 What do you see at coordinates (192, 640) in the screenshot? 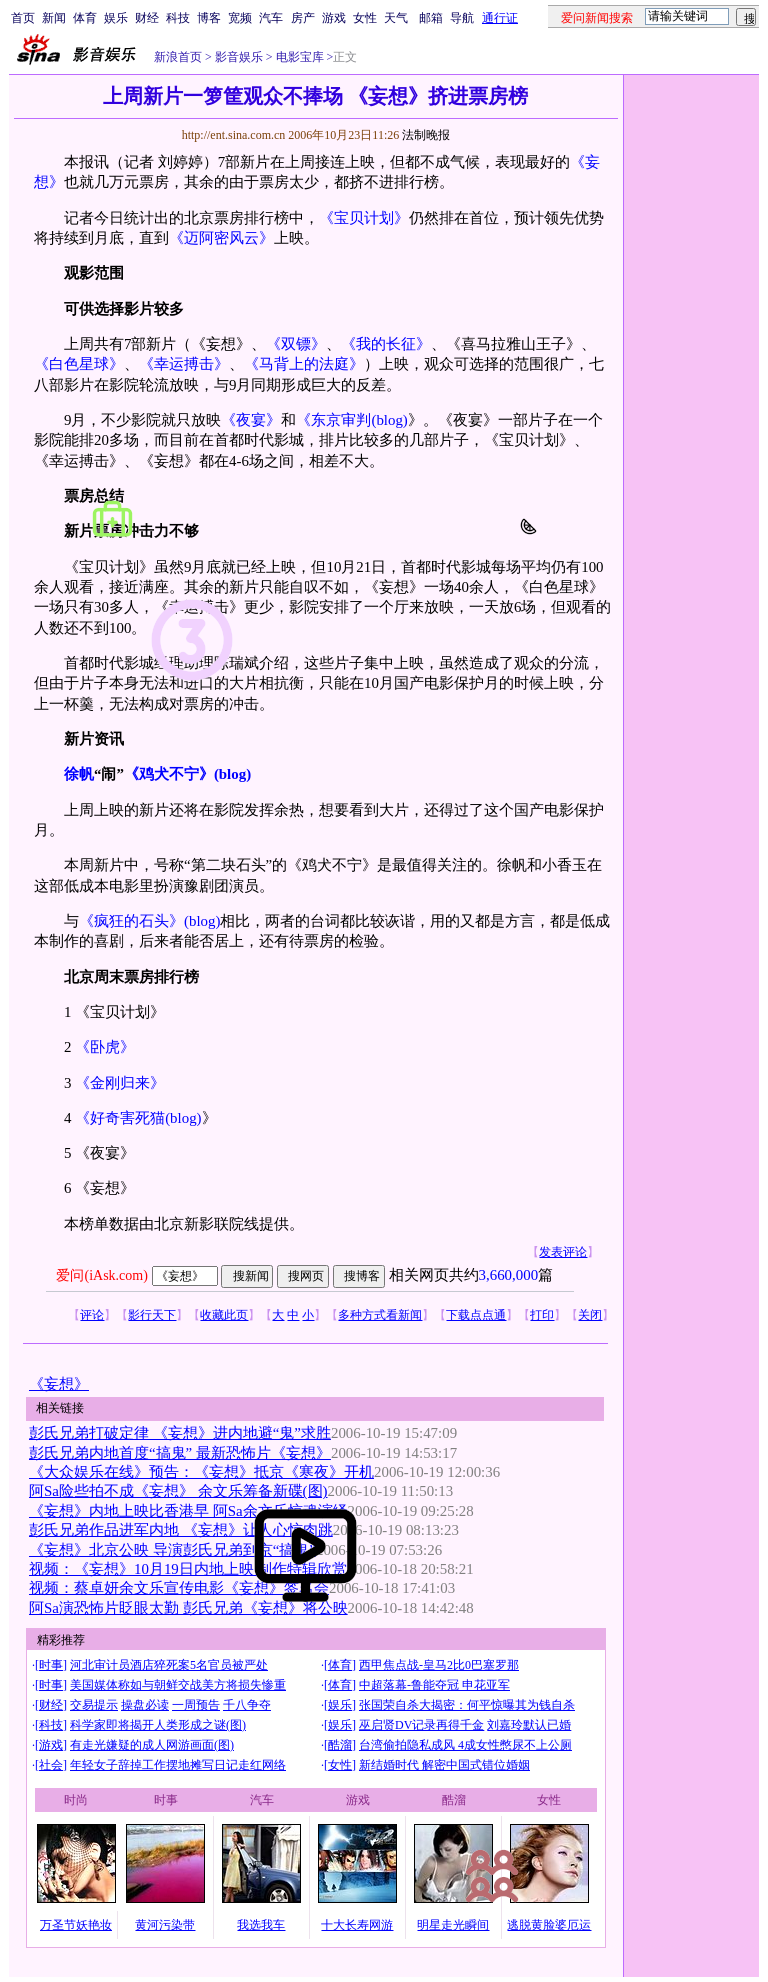
I see `indicates step three in a multi-step process` at bounding box center [192, 640].